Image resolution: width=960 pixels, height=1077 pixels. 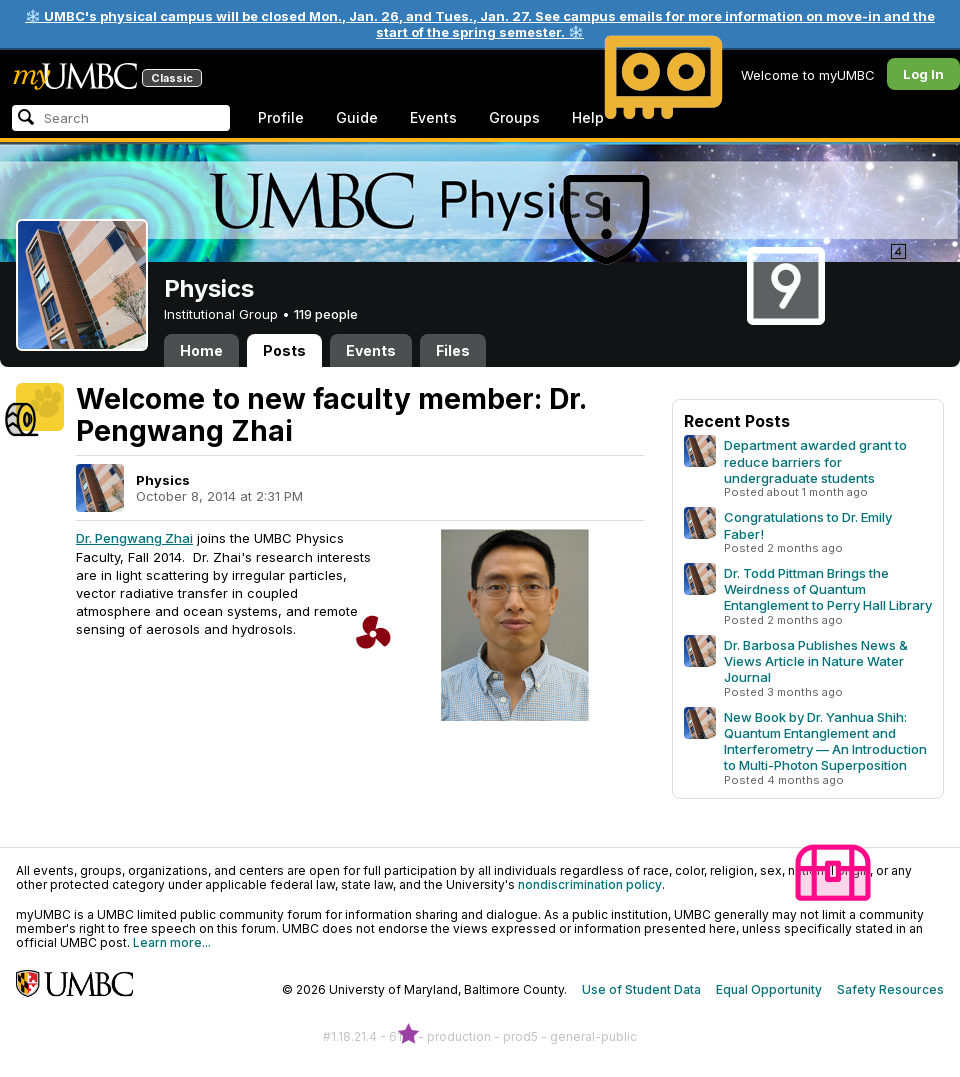 What do you see at coordinates (786, 286) in the screenshot?
I see `select number nine from a keypad` at bounding box center [786, 286].